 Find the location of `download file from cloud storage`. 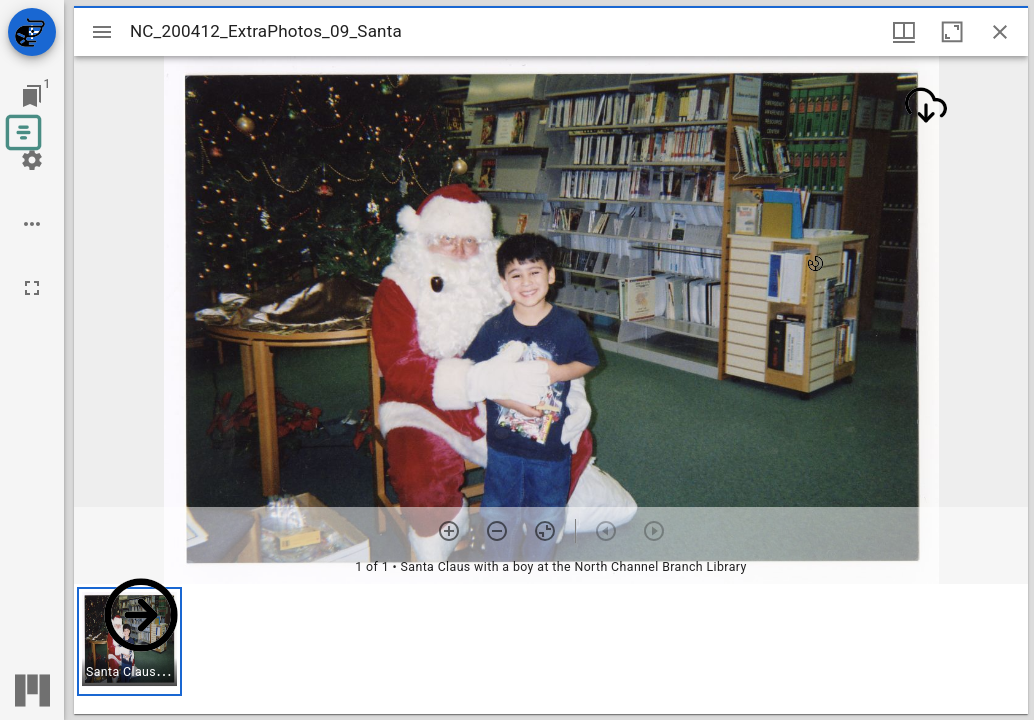

download file from cloud storage is located at coordinates (926, 105).